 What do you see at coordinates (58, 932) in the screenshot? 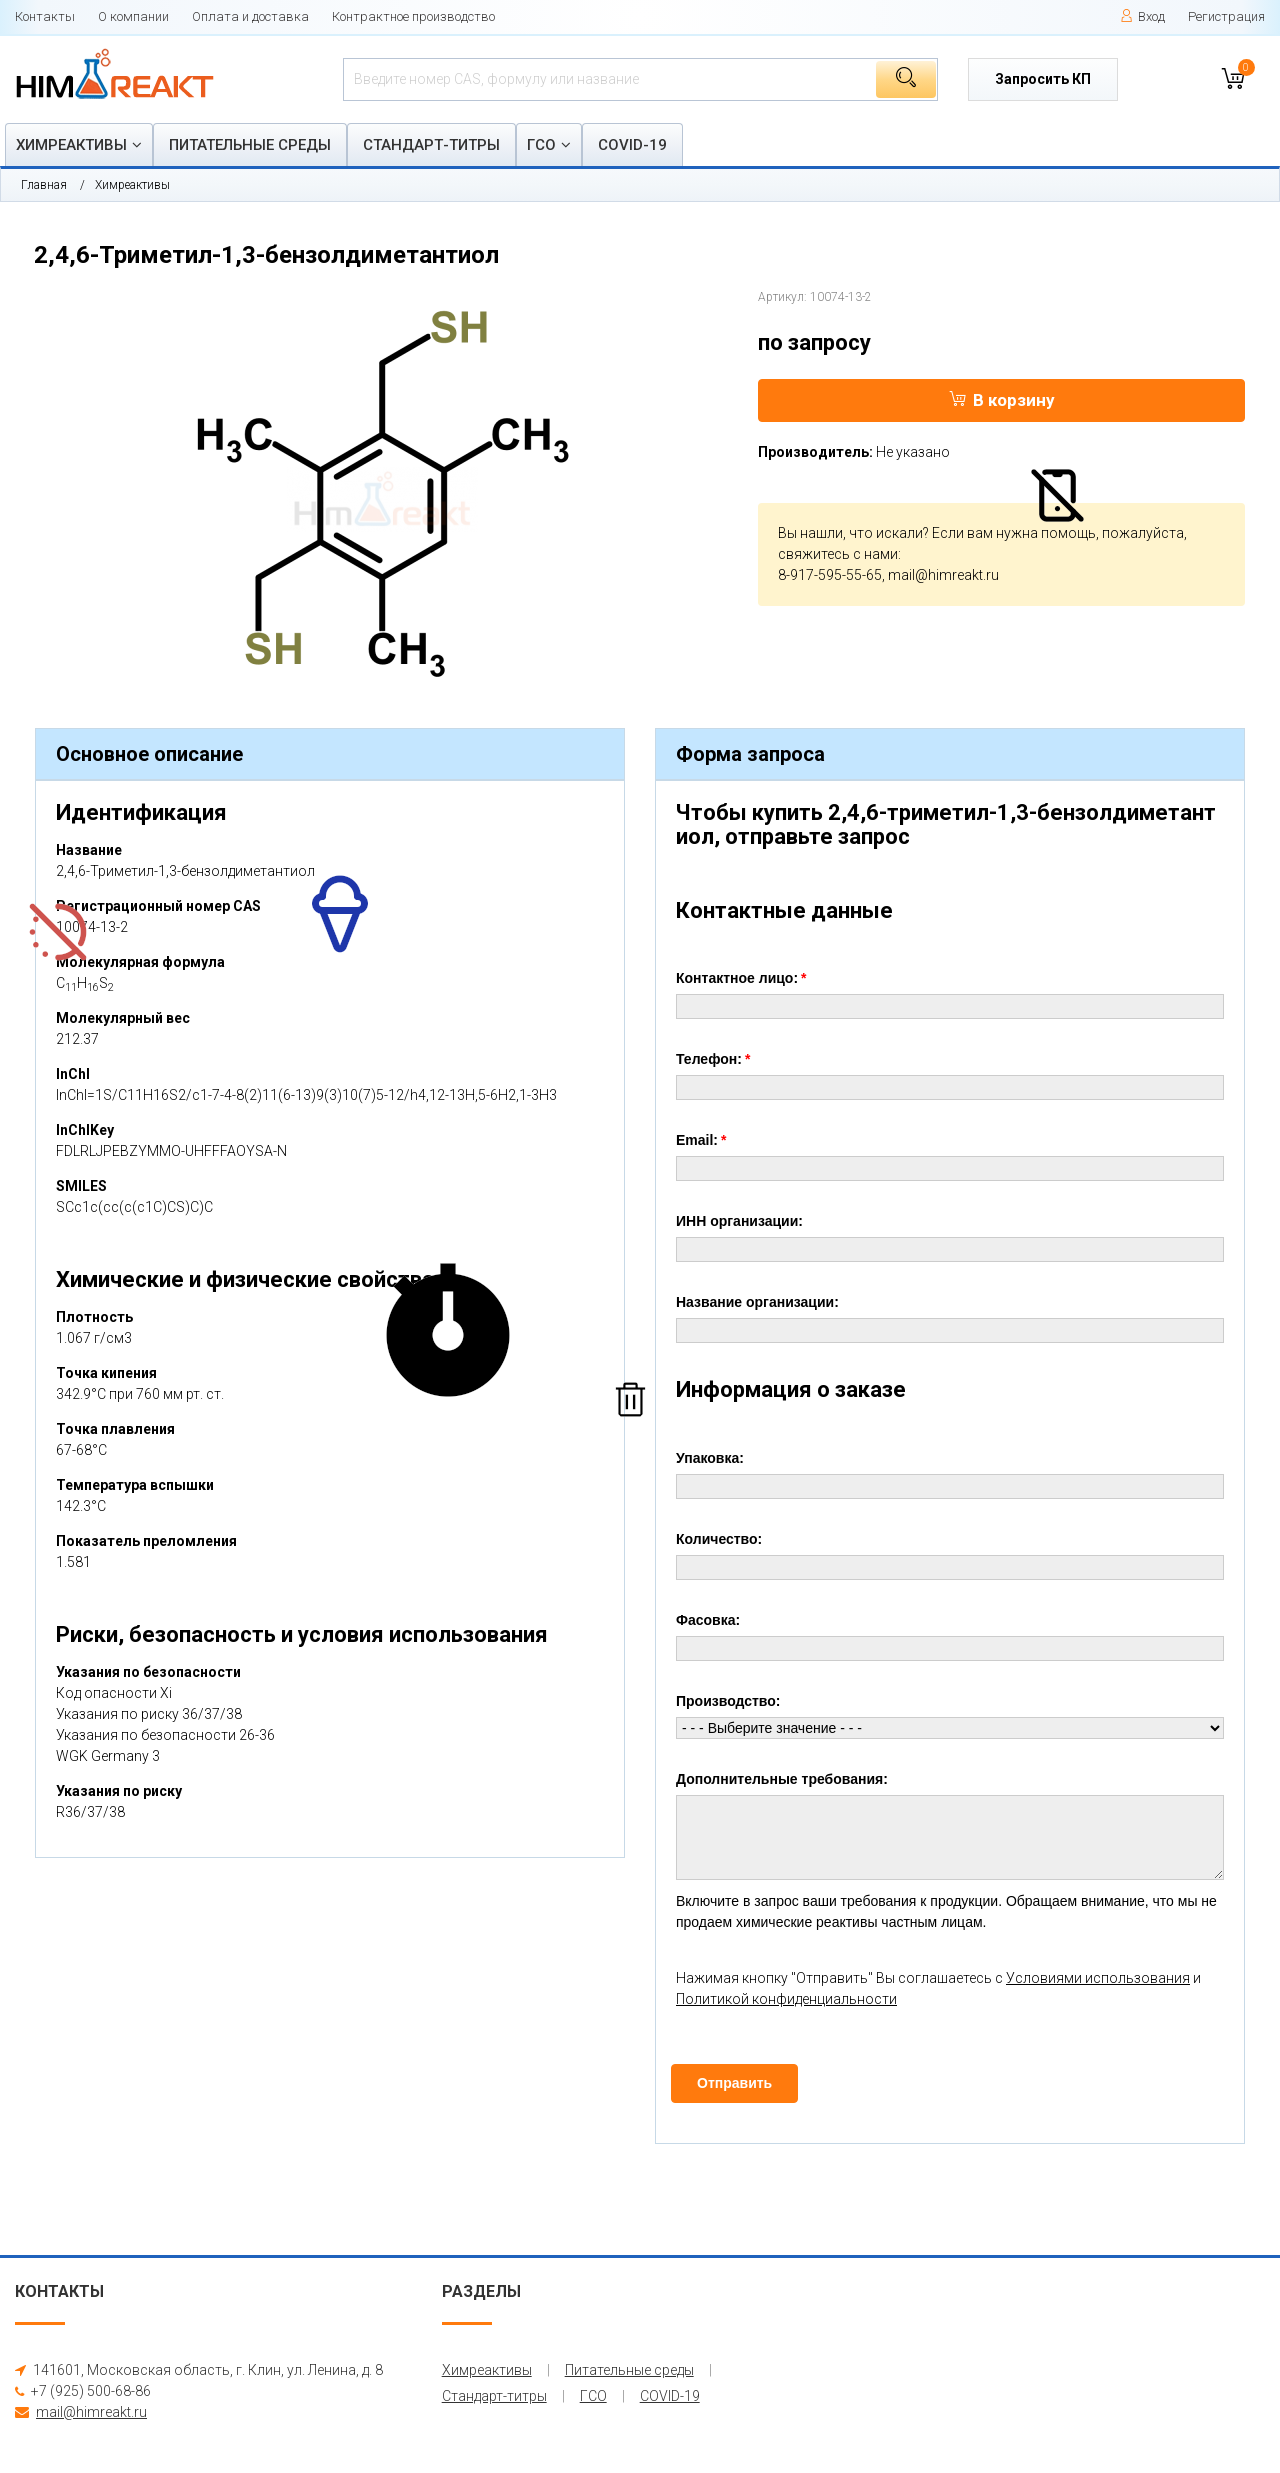
I see `timer or duration tracking disabled` at bounding box center [58, 932].